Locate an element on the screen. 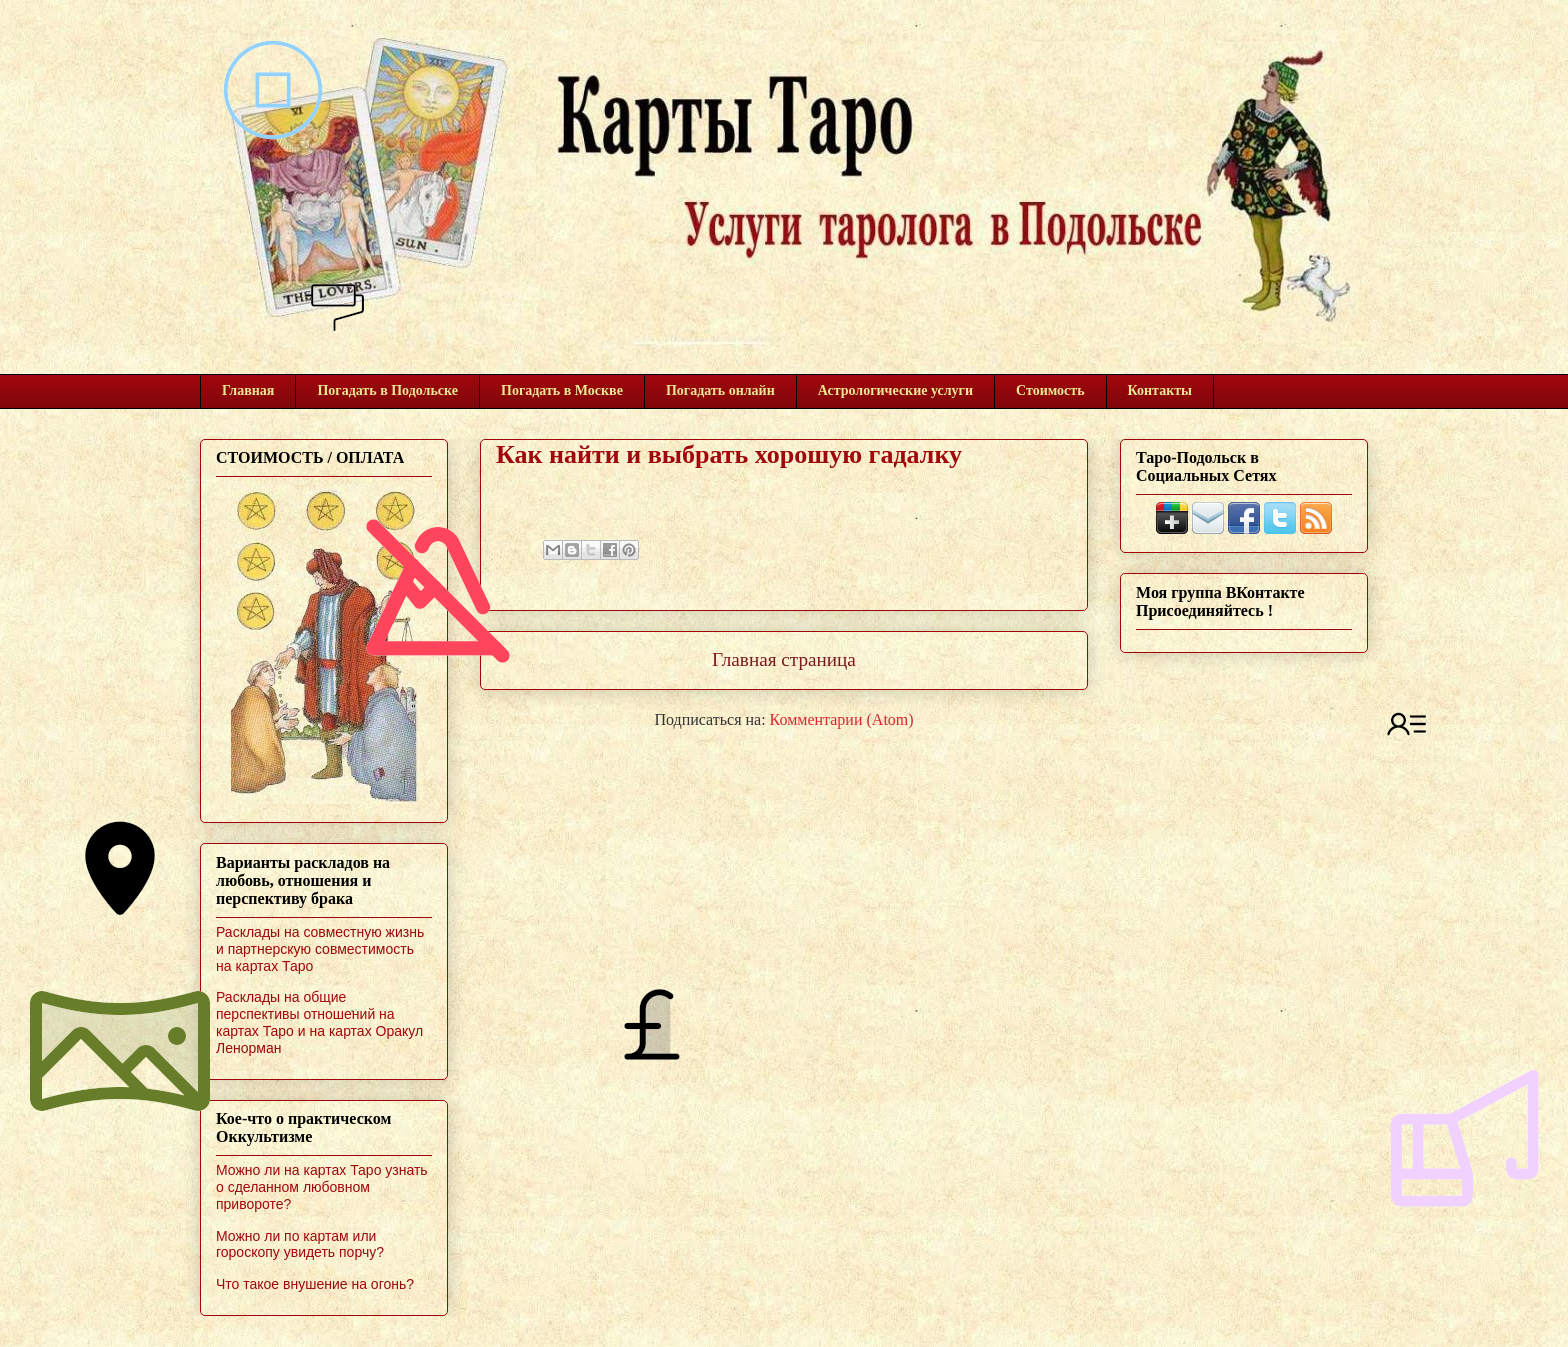 This screenshot has height=1347, width=1568. view prices in british pounds is located at coordinates (655, 1026).